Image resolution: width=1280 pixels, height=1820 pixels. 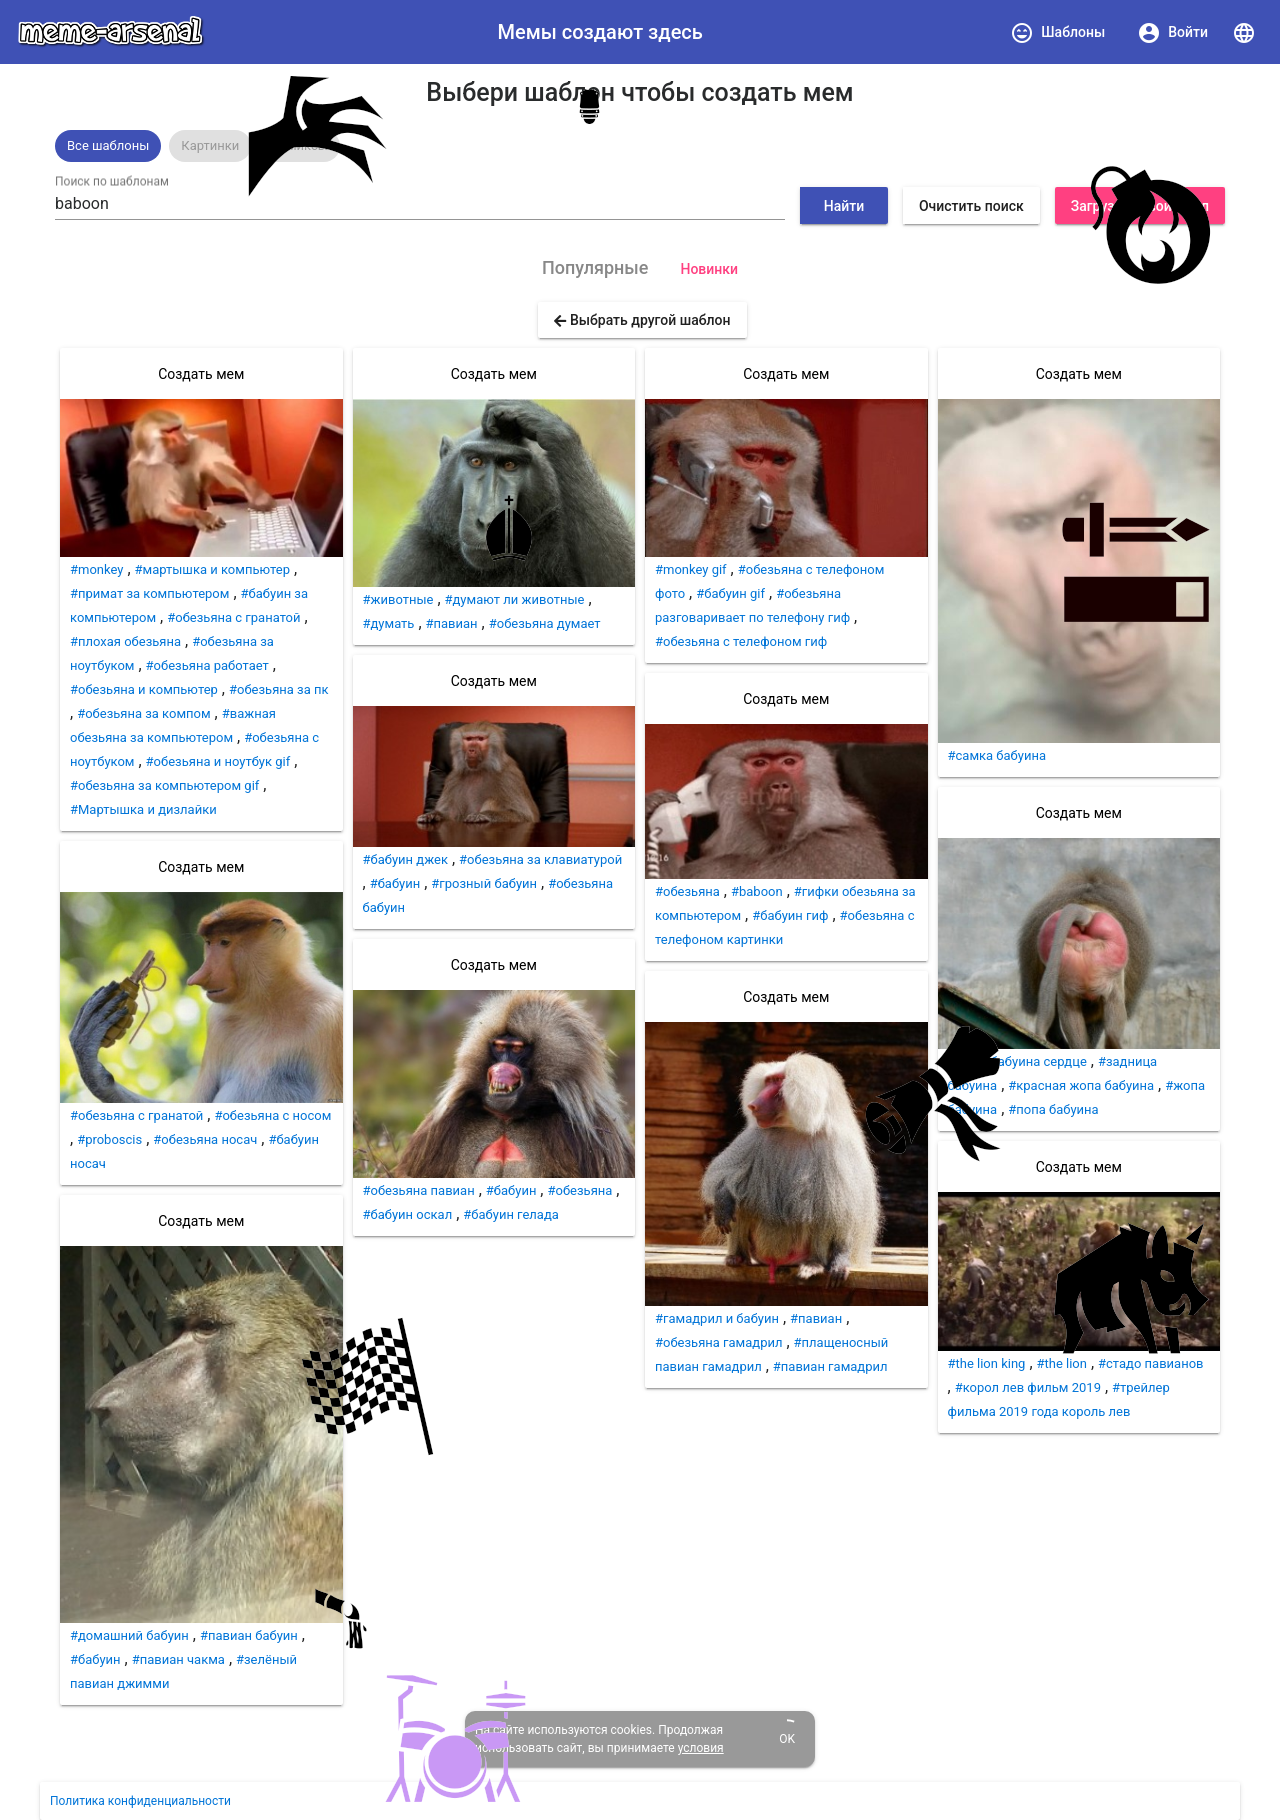 I want to click on zen garden or relaxation feature, so click(x=346, y=1618).